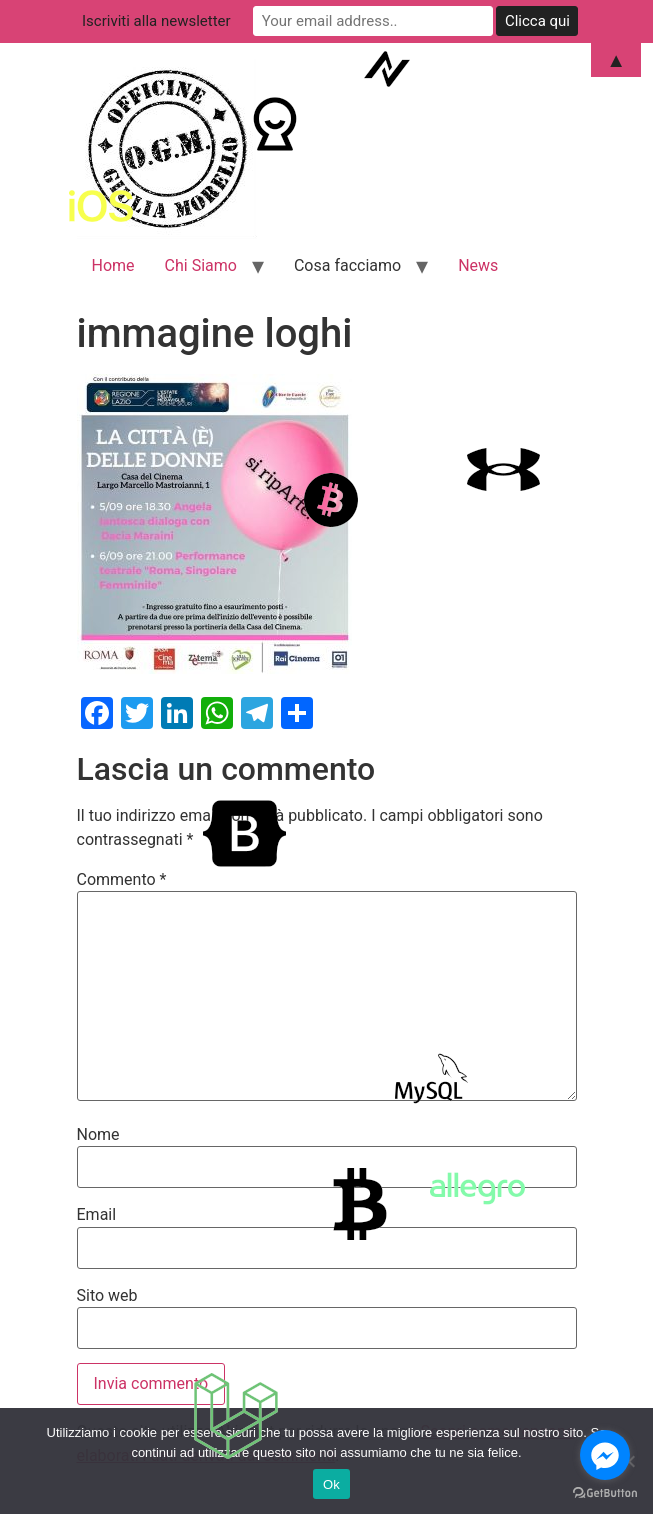 The height and width of the screenshot is (1514, 653). What do you see at coordinates (387, 69) in the screenshot?
I see `norco brand logo` at bounding box center [387, 69].